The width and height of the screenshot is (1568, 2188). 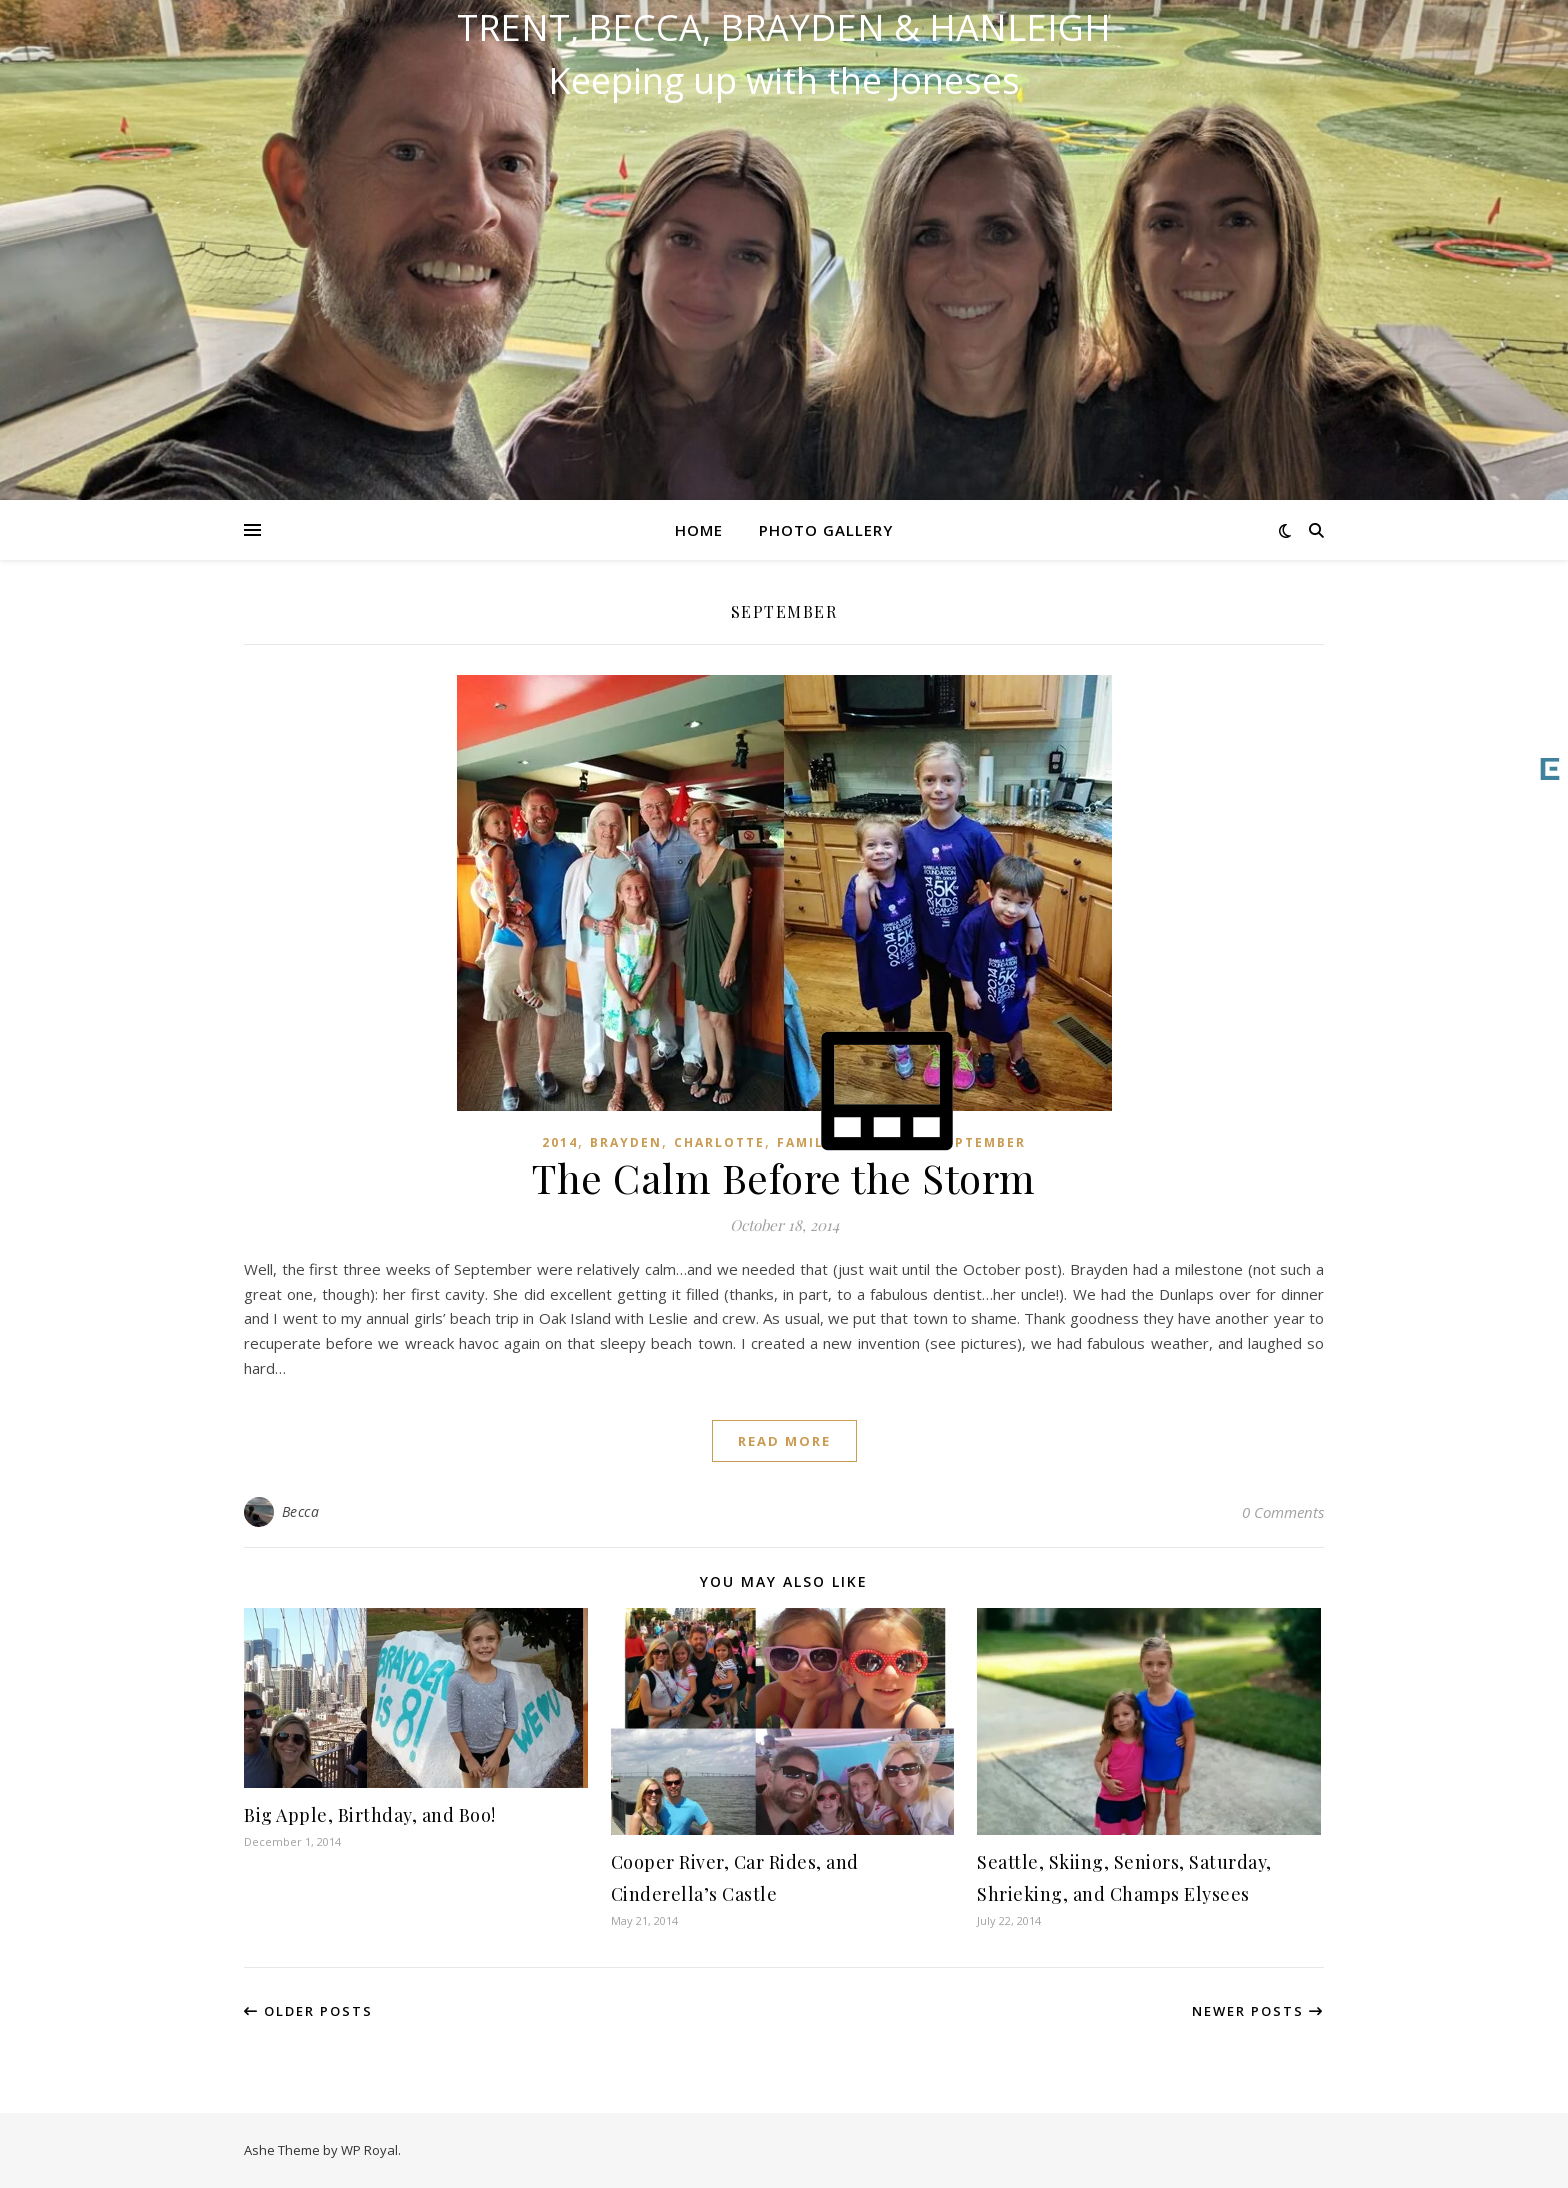 What do you see at coordinates (1550, 769) in the screenshot?
I see `Square Enix company logo` at bounding box center [1550, 769].